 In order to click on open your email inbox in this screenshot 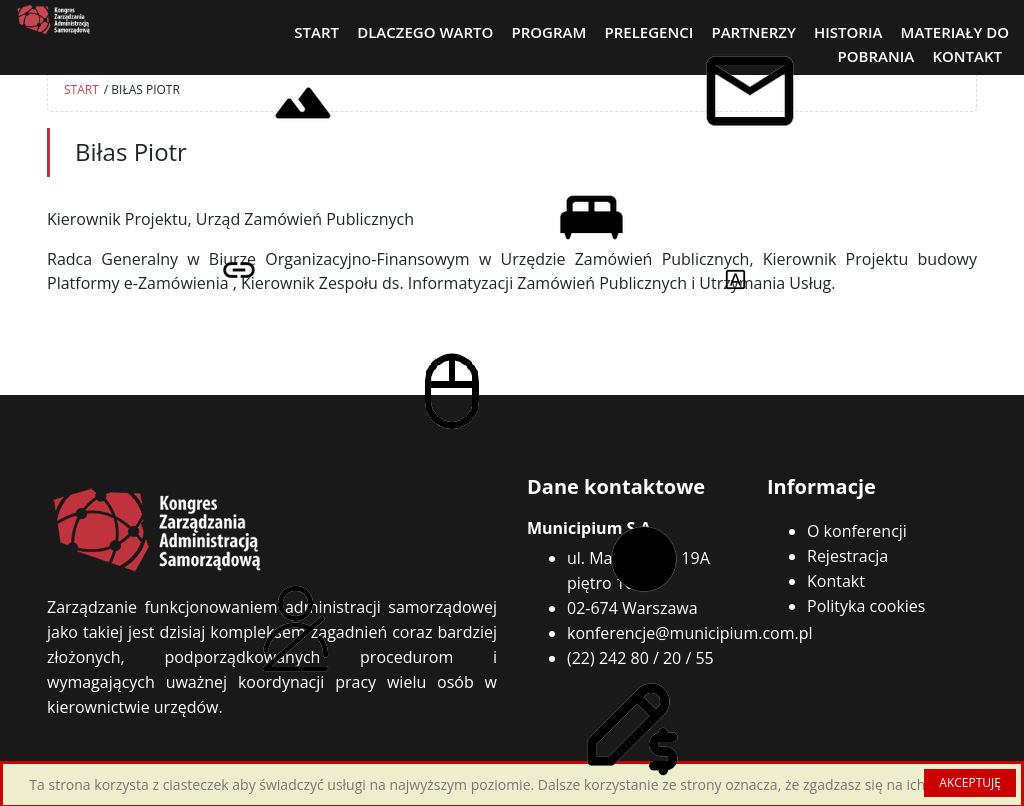, I will do `click(750, 91)`.